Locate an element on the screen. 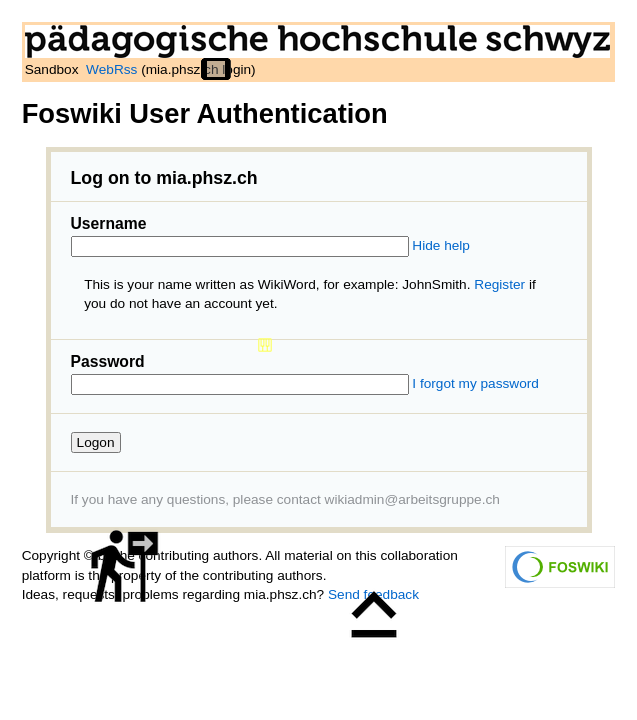 The width and height of the screenshot is (637, 720). follow directional signage or wayfinding is located at coordinates (126, 566).